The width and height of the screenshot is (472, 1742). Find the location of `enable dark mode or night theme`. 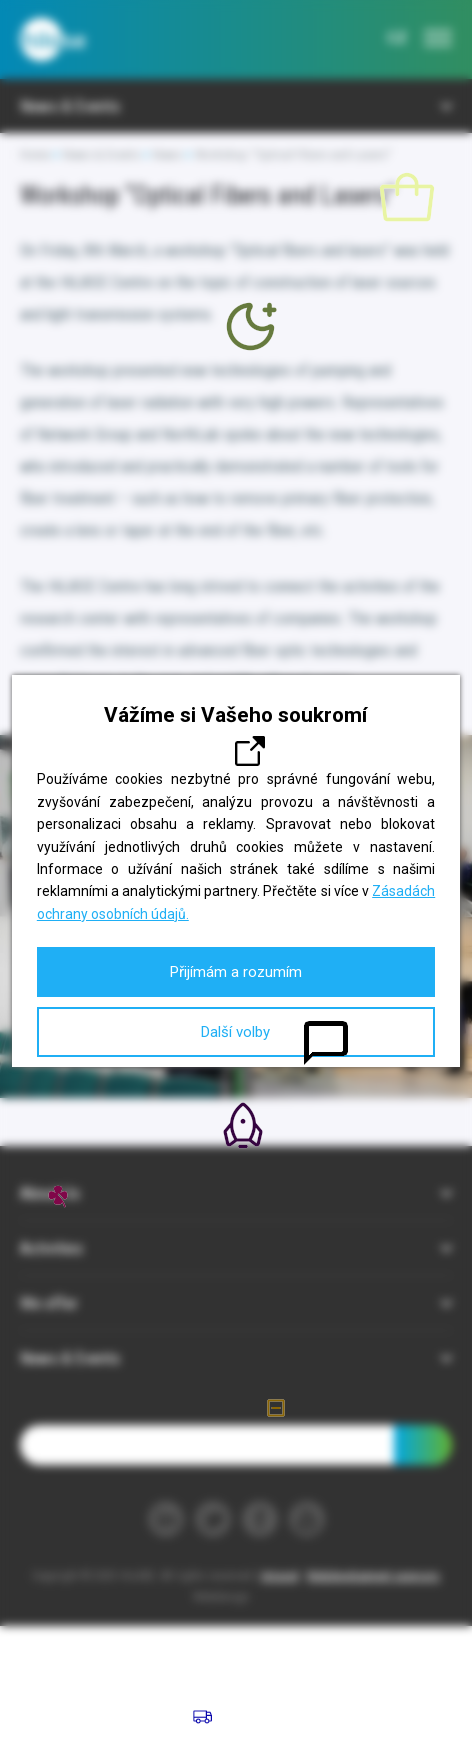

enable dark mode or night theme is located at coordinates (250, 326).